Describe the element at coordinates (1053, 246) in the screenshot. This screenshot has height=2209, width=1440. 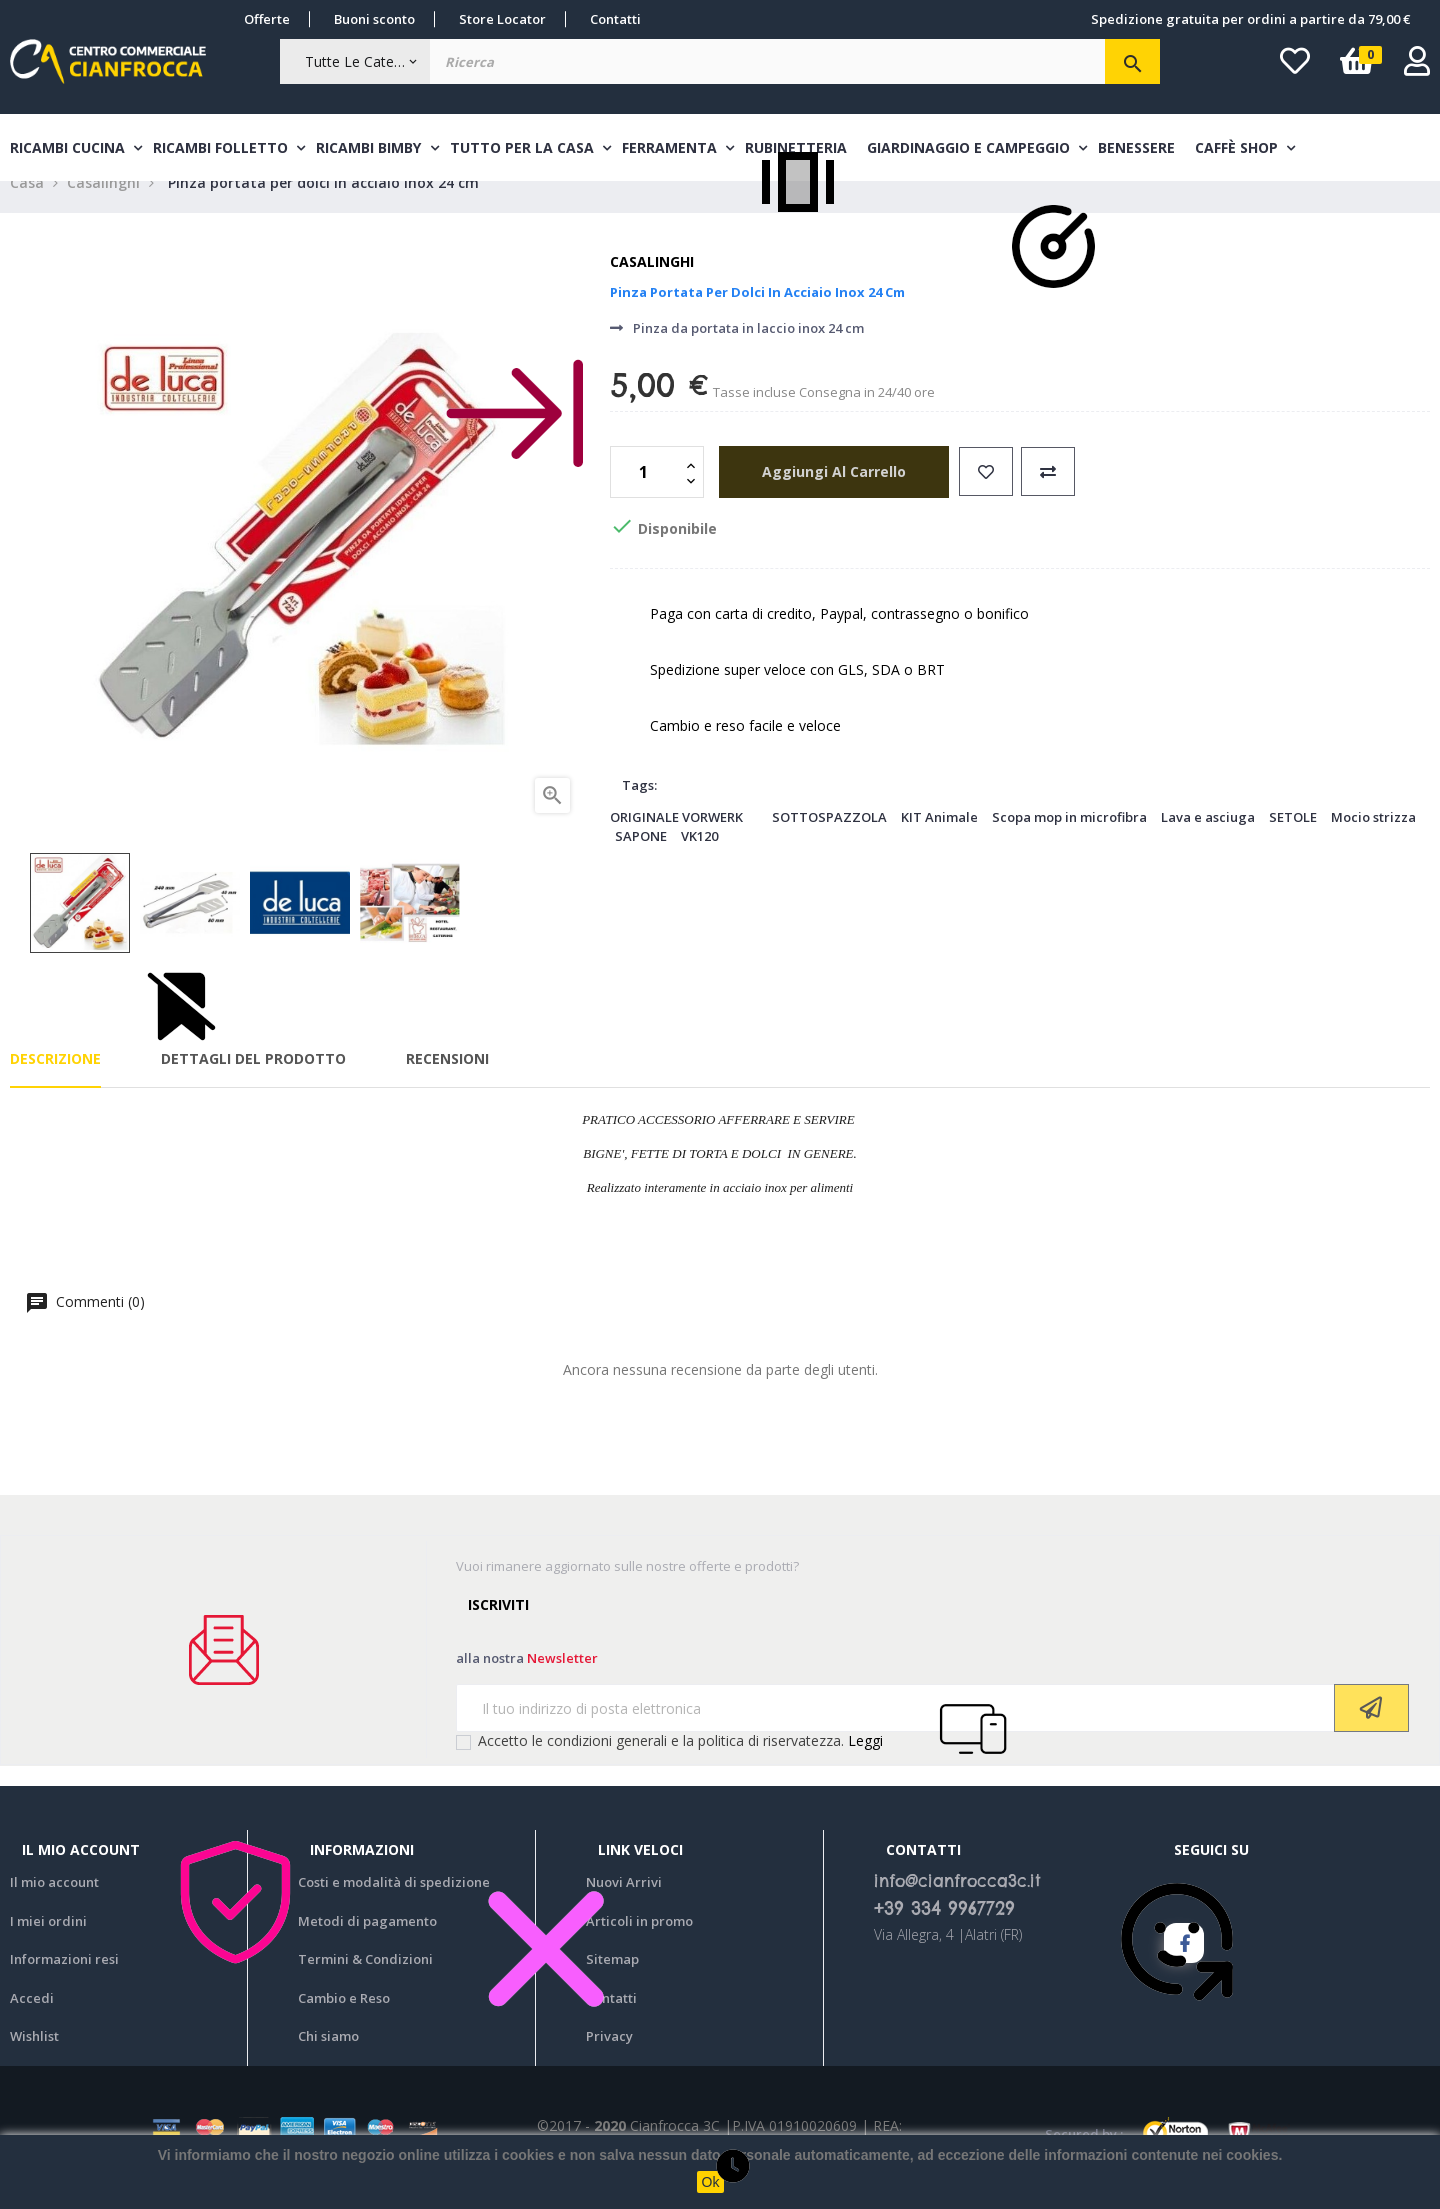
I see `view performance metrics or usage statistics` at that location.